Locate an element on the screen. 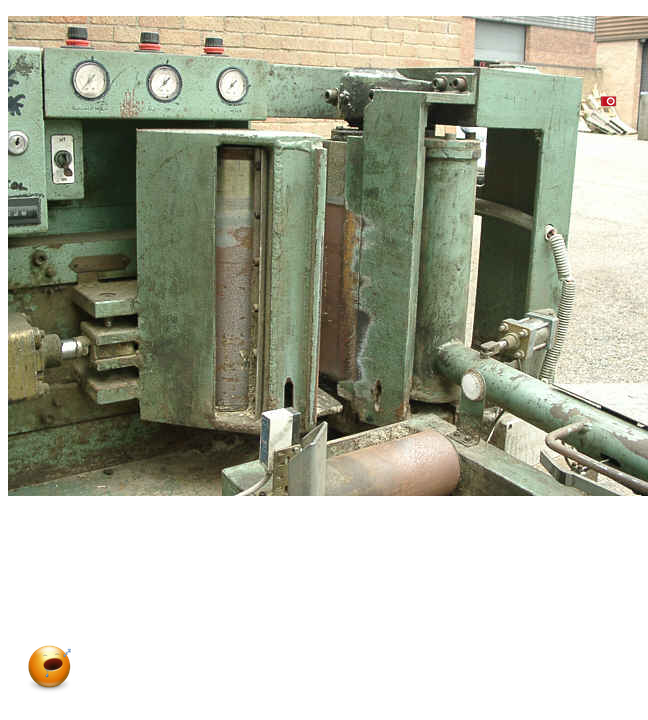 The width and height of the screenshot is (648, 720). indicates user is tired or exhausted is located at coordinates (49, 668).